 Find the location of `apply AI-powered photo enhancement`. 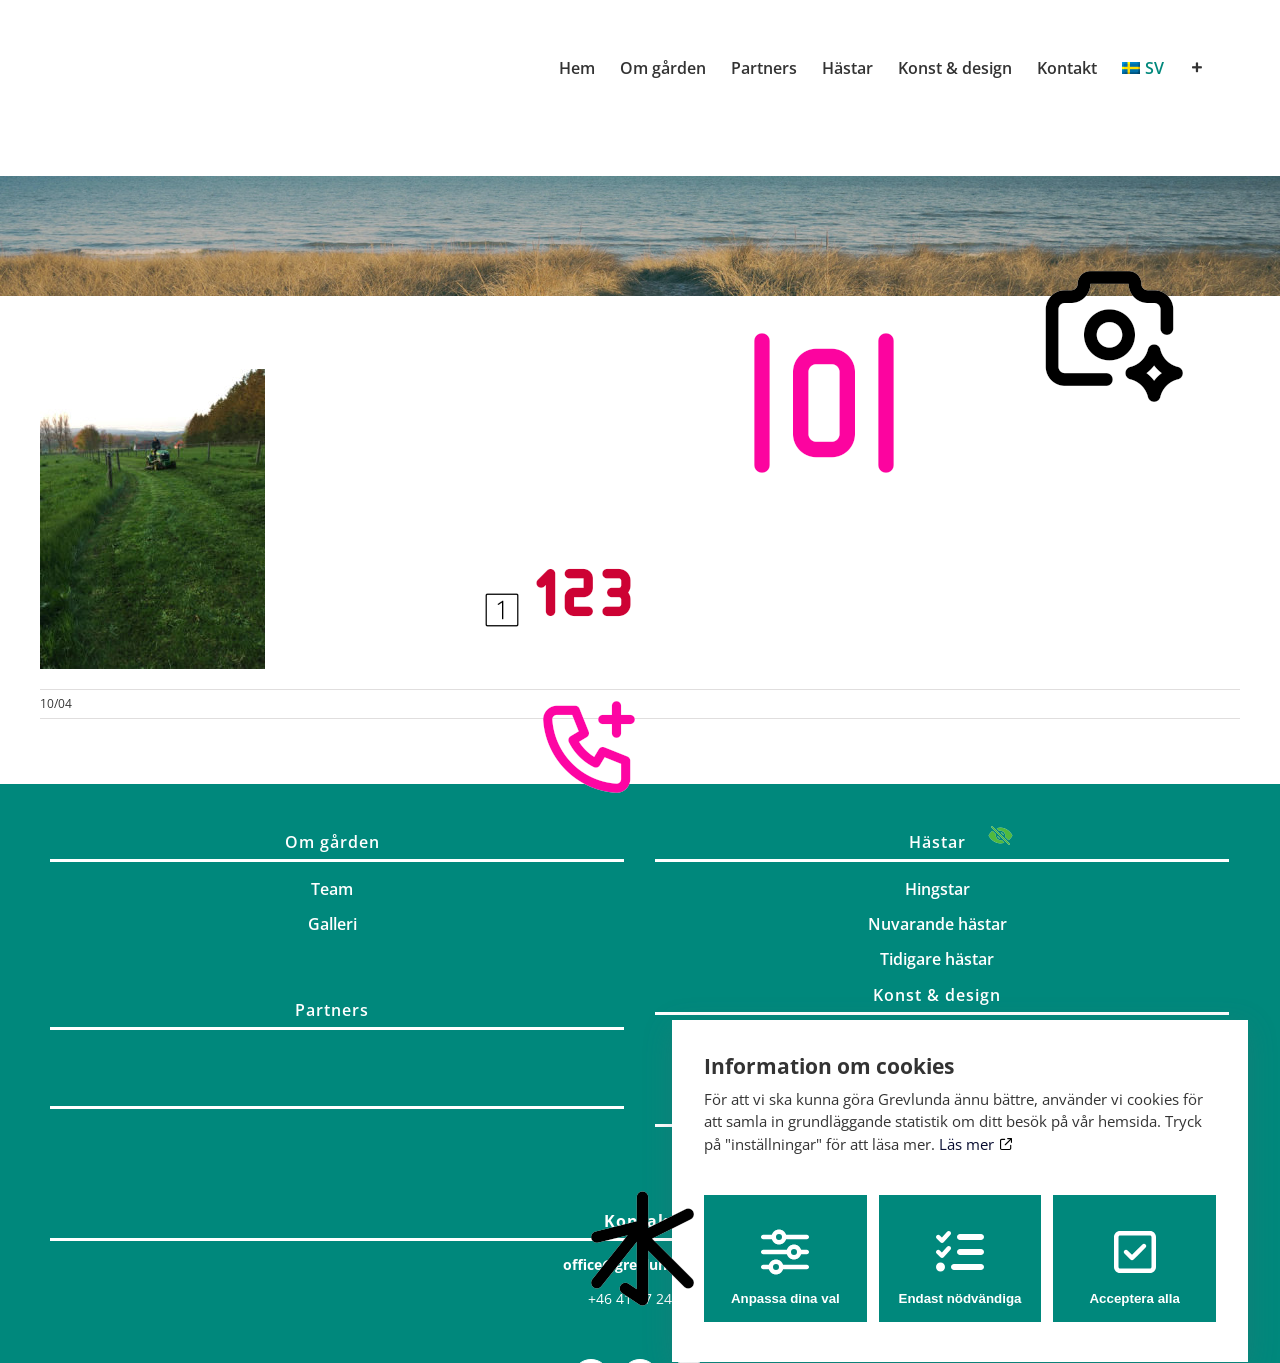

apply AI-powered photo enhancement is located at coordinates (1109, 328).